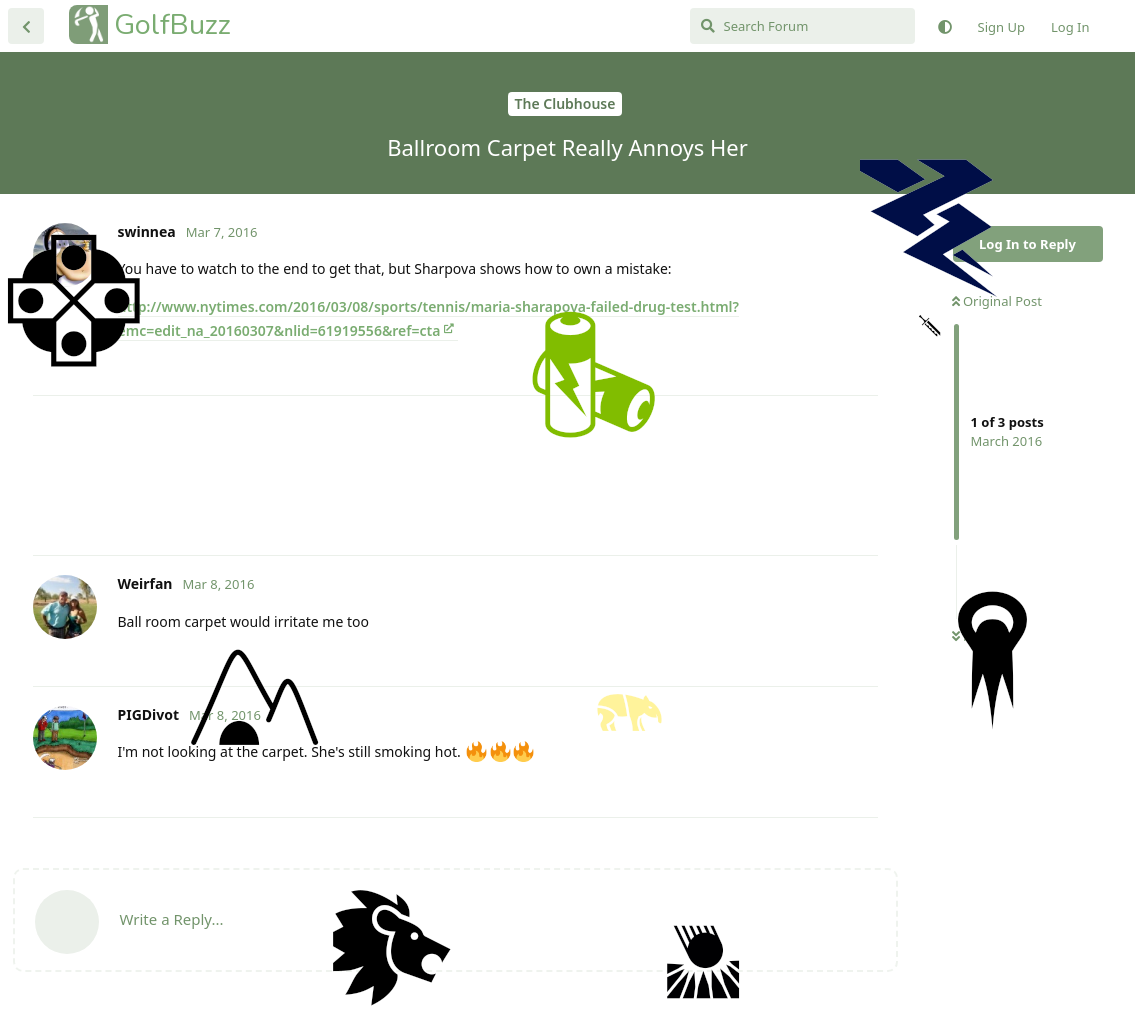 The height and width of the screenshot is (1021, 1135). I want to click on view battery status or power levels, so click(593, 373).